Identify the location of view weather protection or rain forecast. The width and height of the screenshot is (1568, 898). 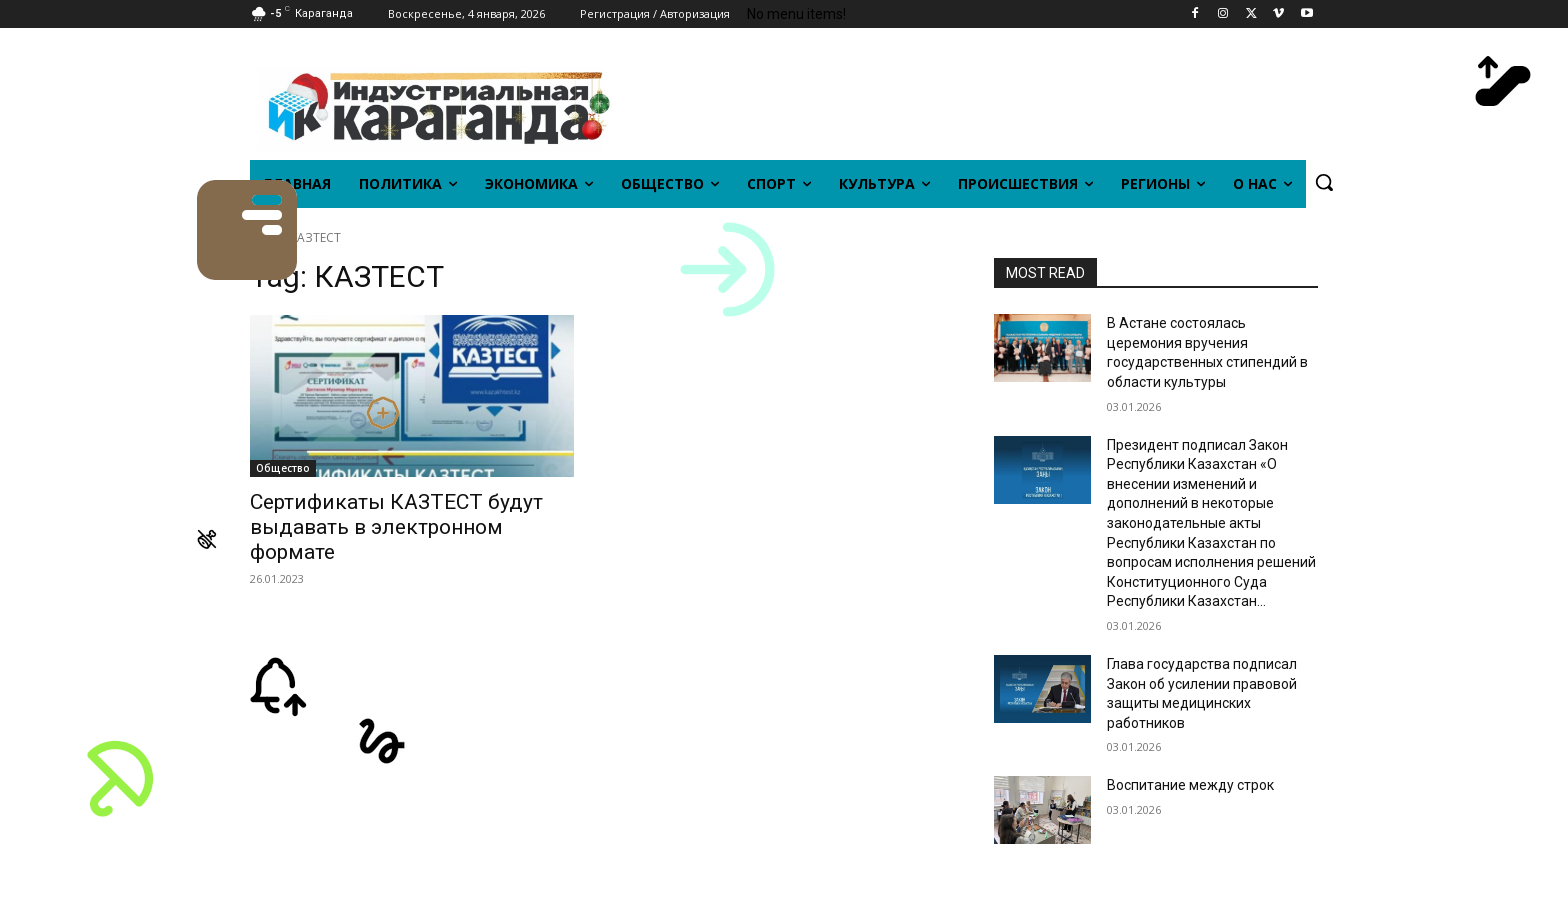
(119, 774).